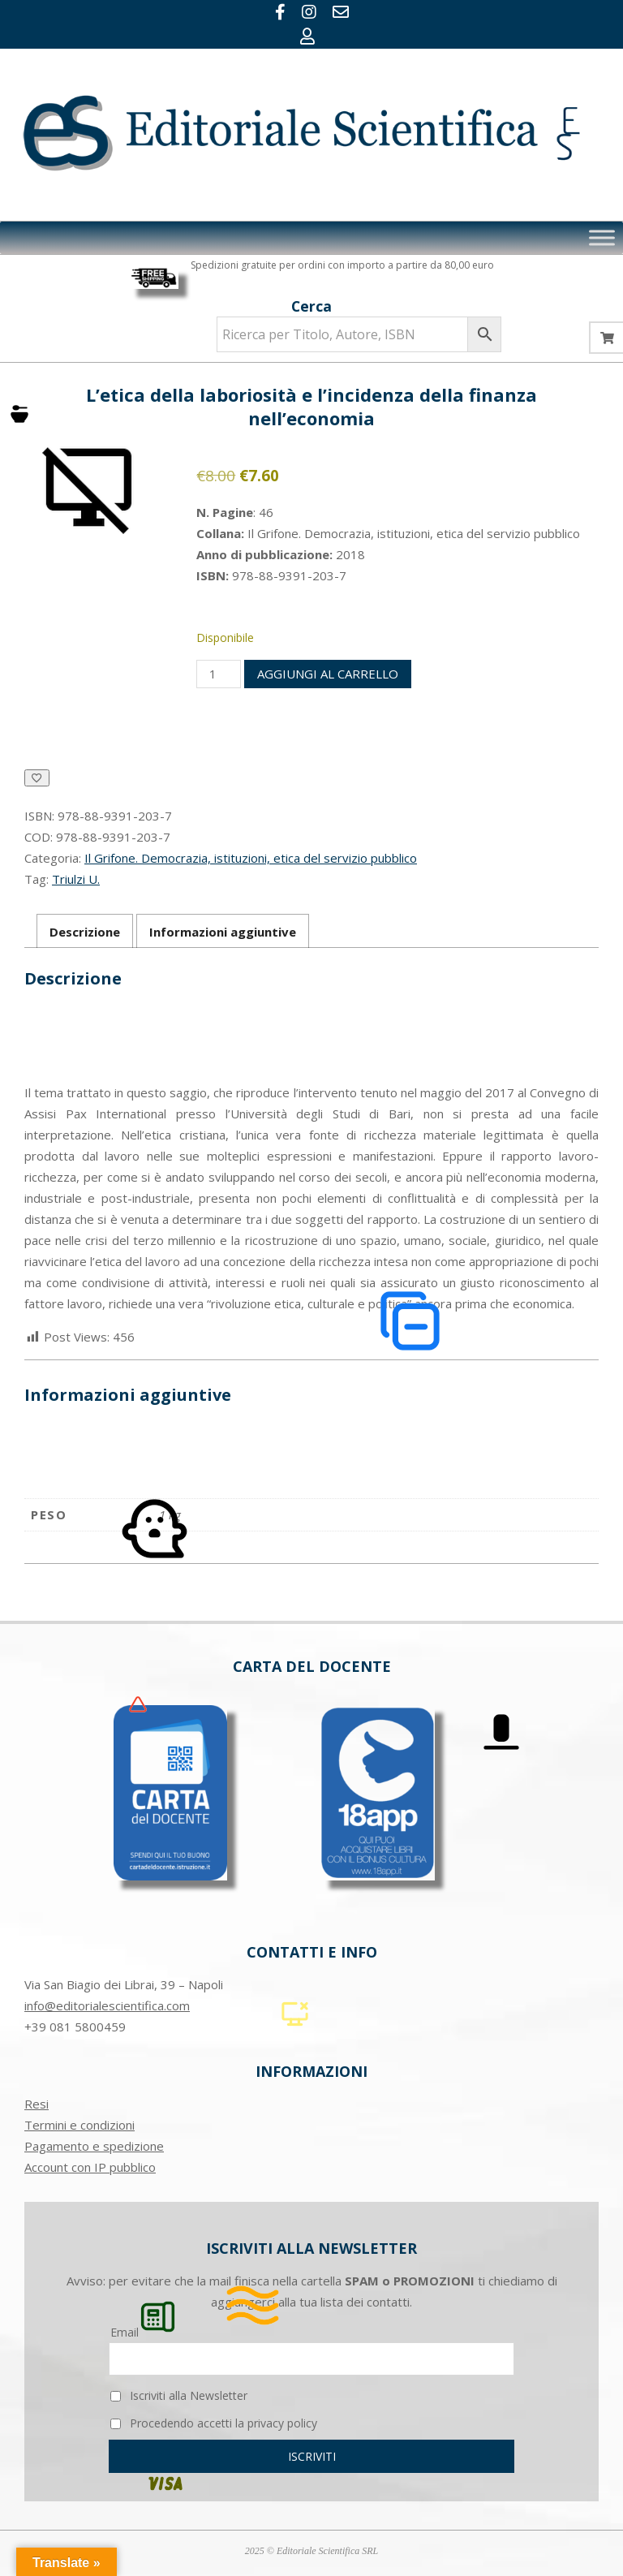 The height and width of the screenshot is (2576, 623). What do you see at coordinates (157, 2316) in the screenshot?
I see `call using landline phone` at bounding box center [157, 2316].